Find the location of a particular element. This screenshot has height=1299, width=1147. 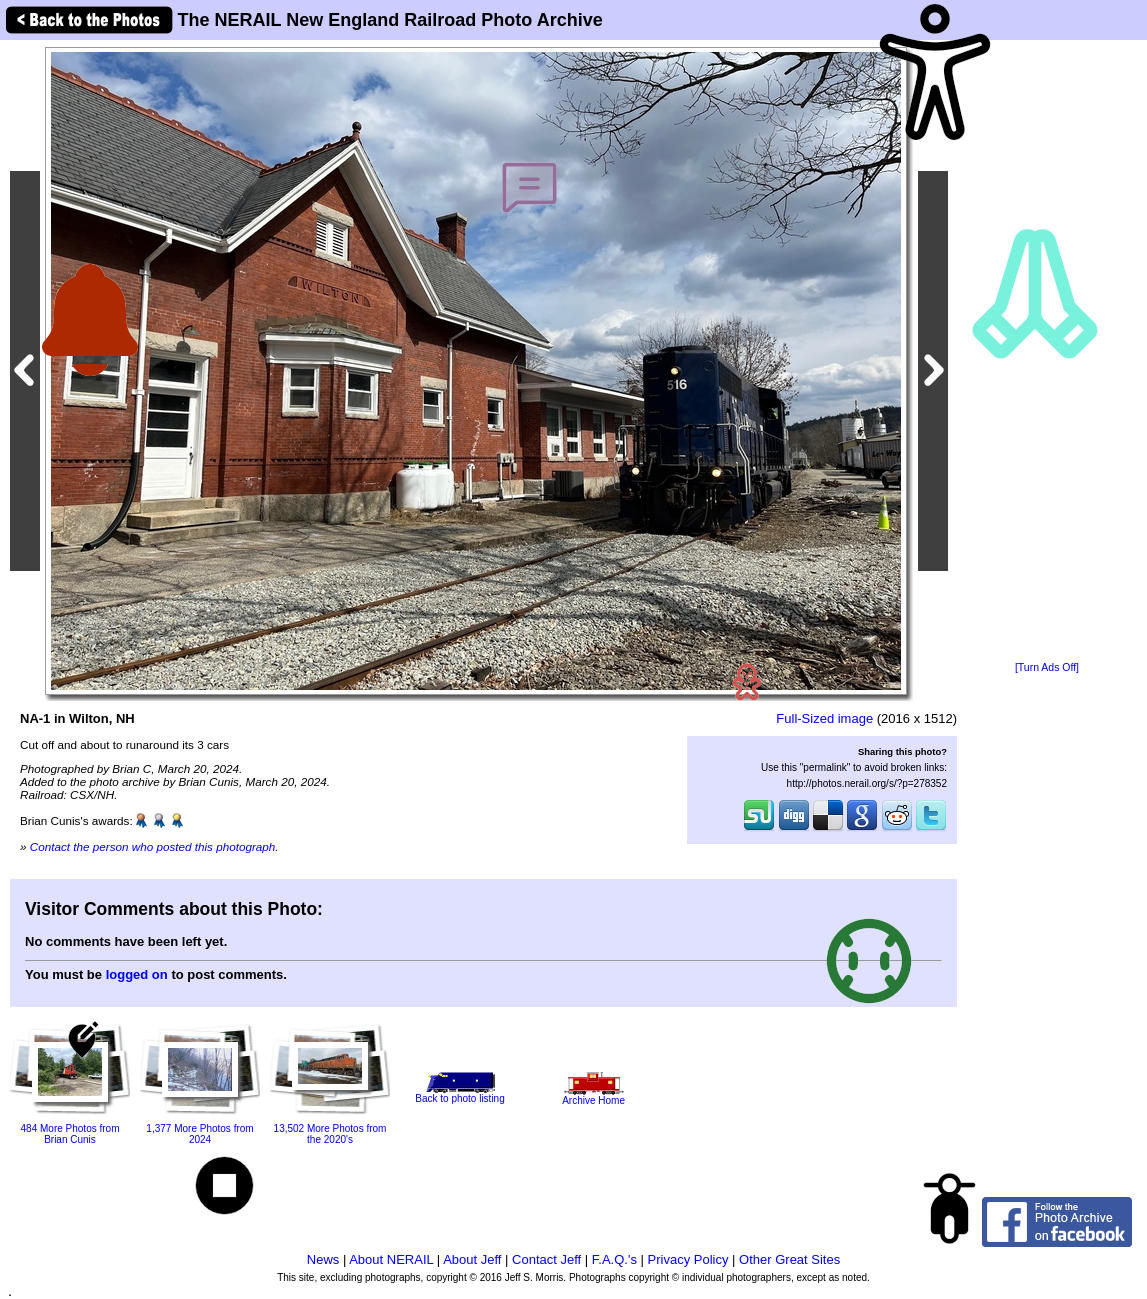

open chat or messaging is located at coordinates (529, 183).